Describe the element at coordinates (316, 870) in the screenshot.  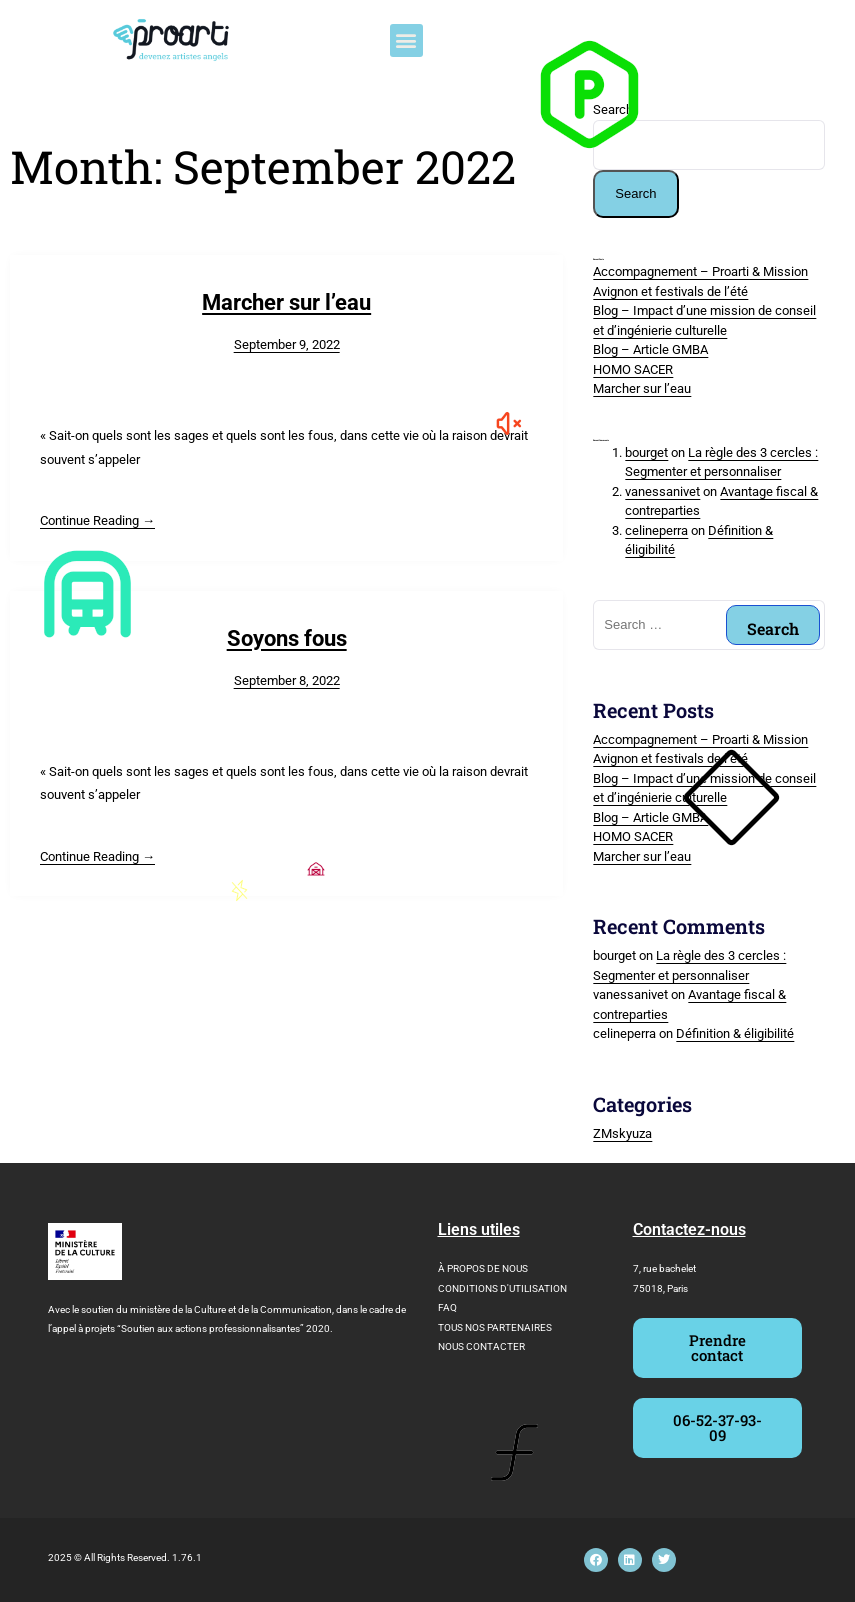
I see `access farm or agricultural settings` at that location.